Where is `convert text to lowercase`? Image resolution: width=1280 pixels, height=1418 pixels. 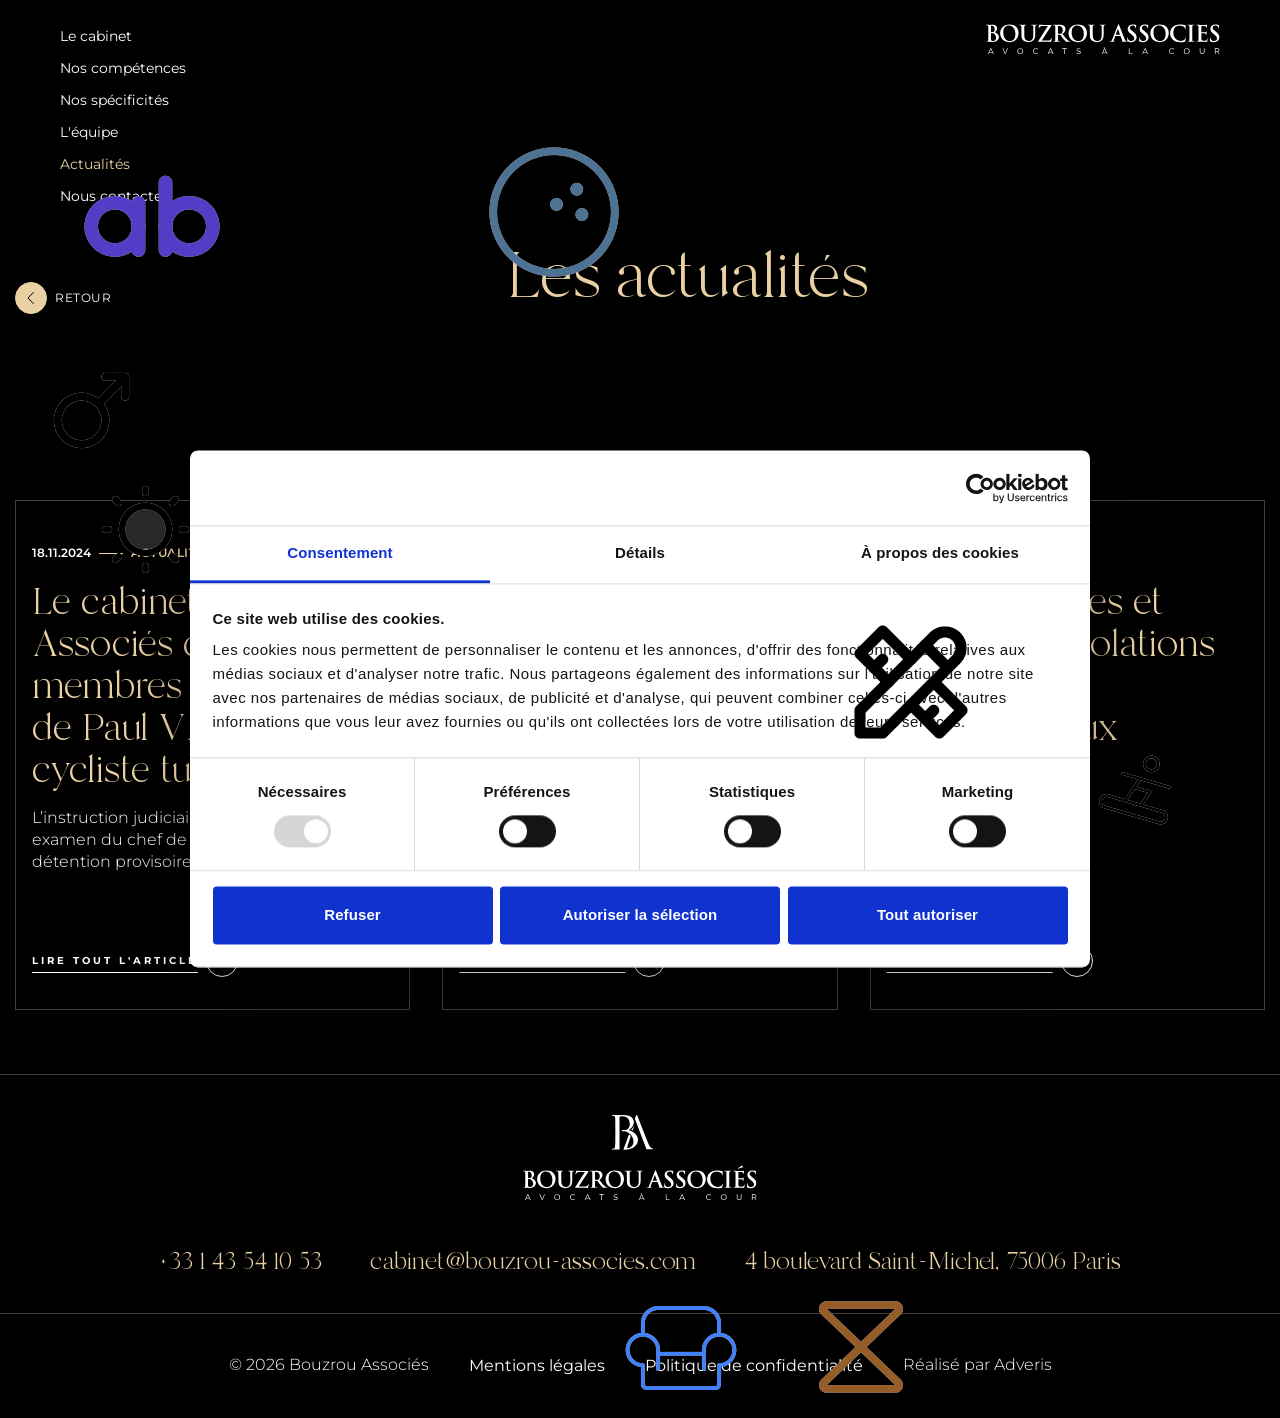
convert text to lowercase is located at coordinates (152, 223).